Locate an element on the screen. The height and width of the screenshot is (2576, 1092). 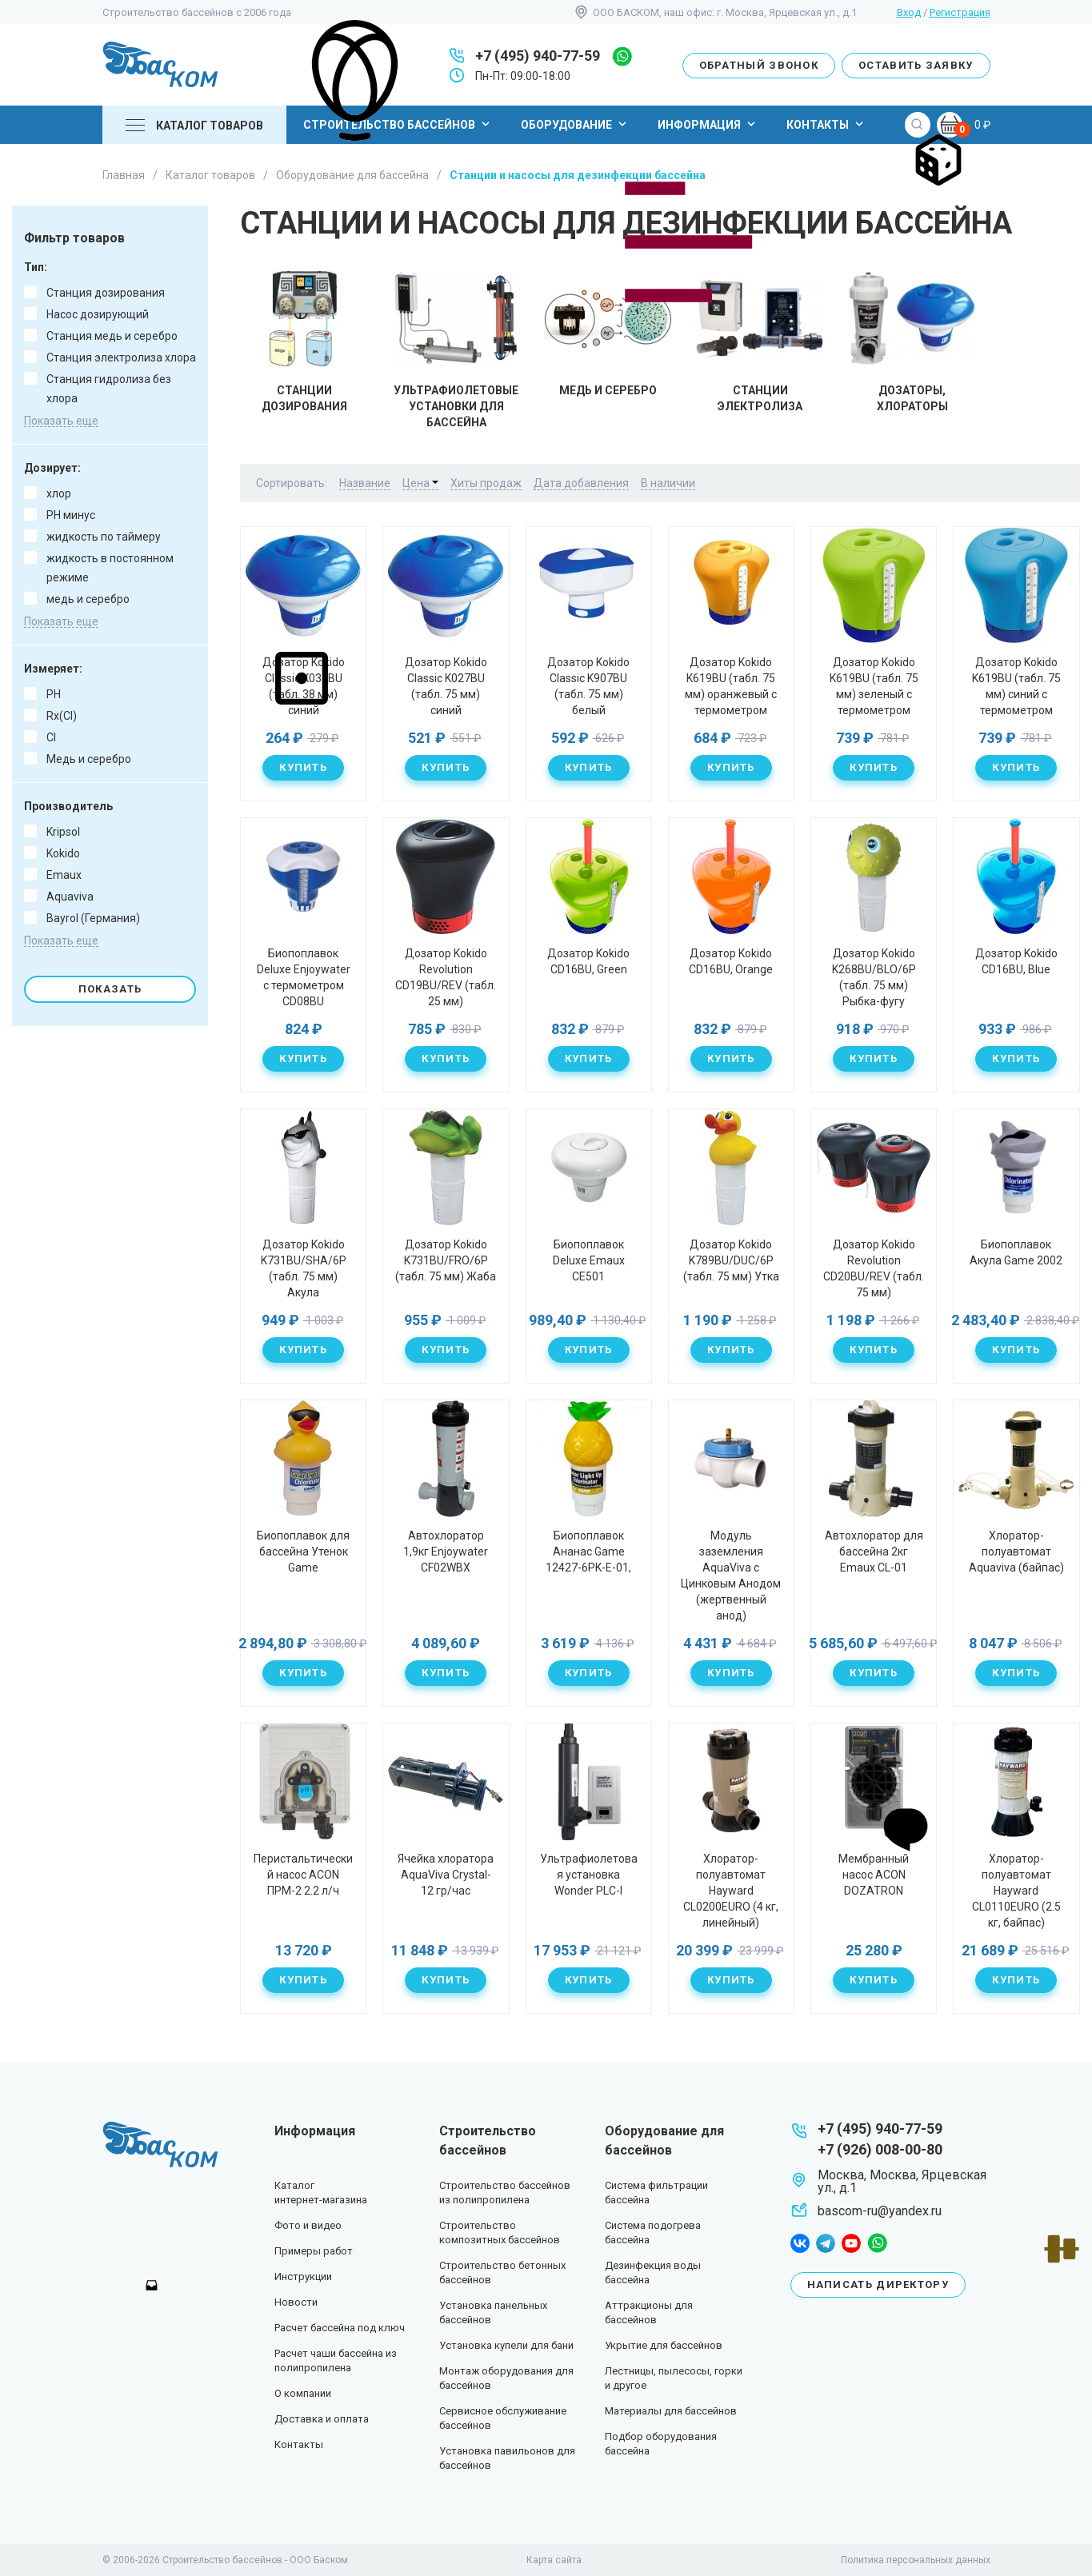
open chat or messaging is located at coordinates (906, 1828).